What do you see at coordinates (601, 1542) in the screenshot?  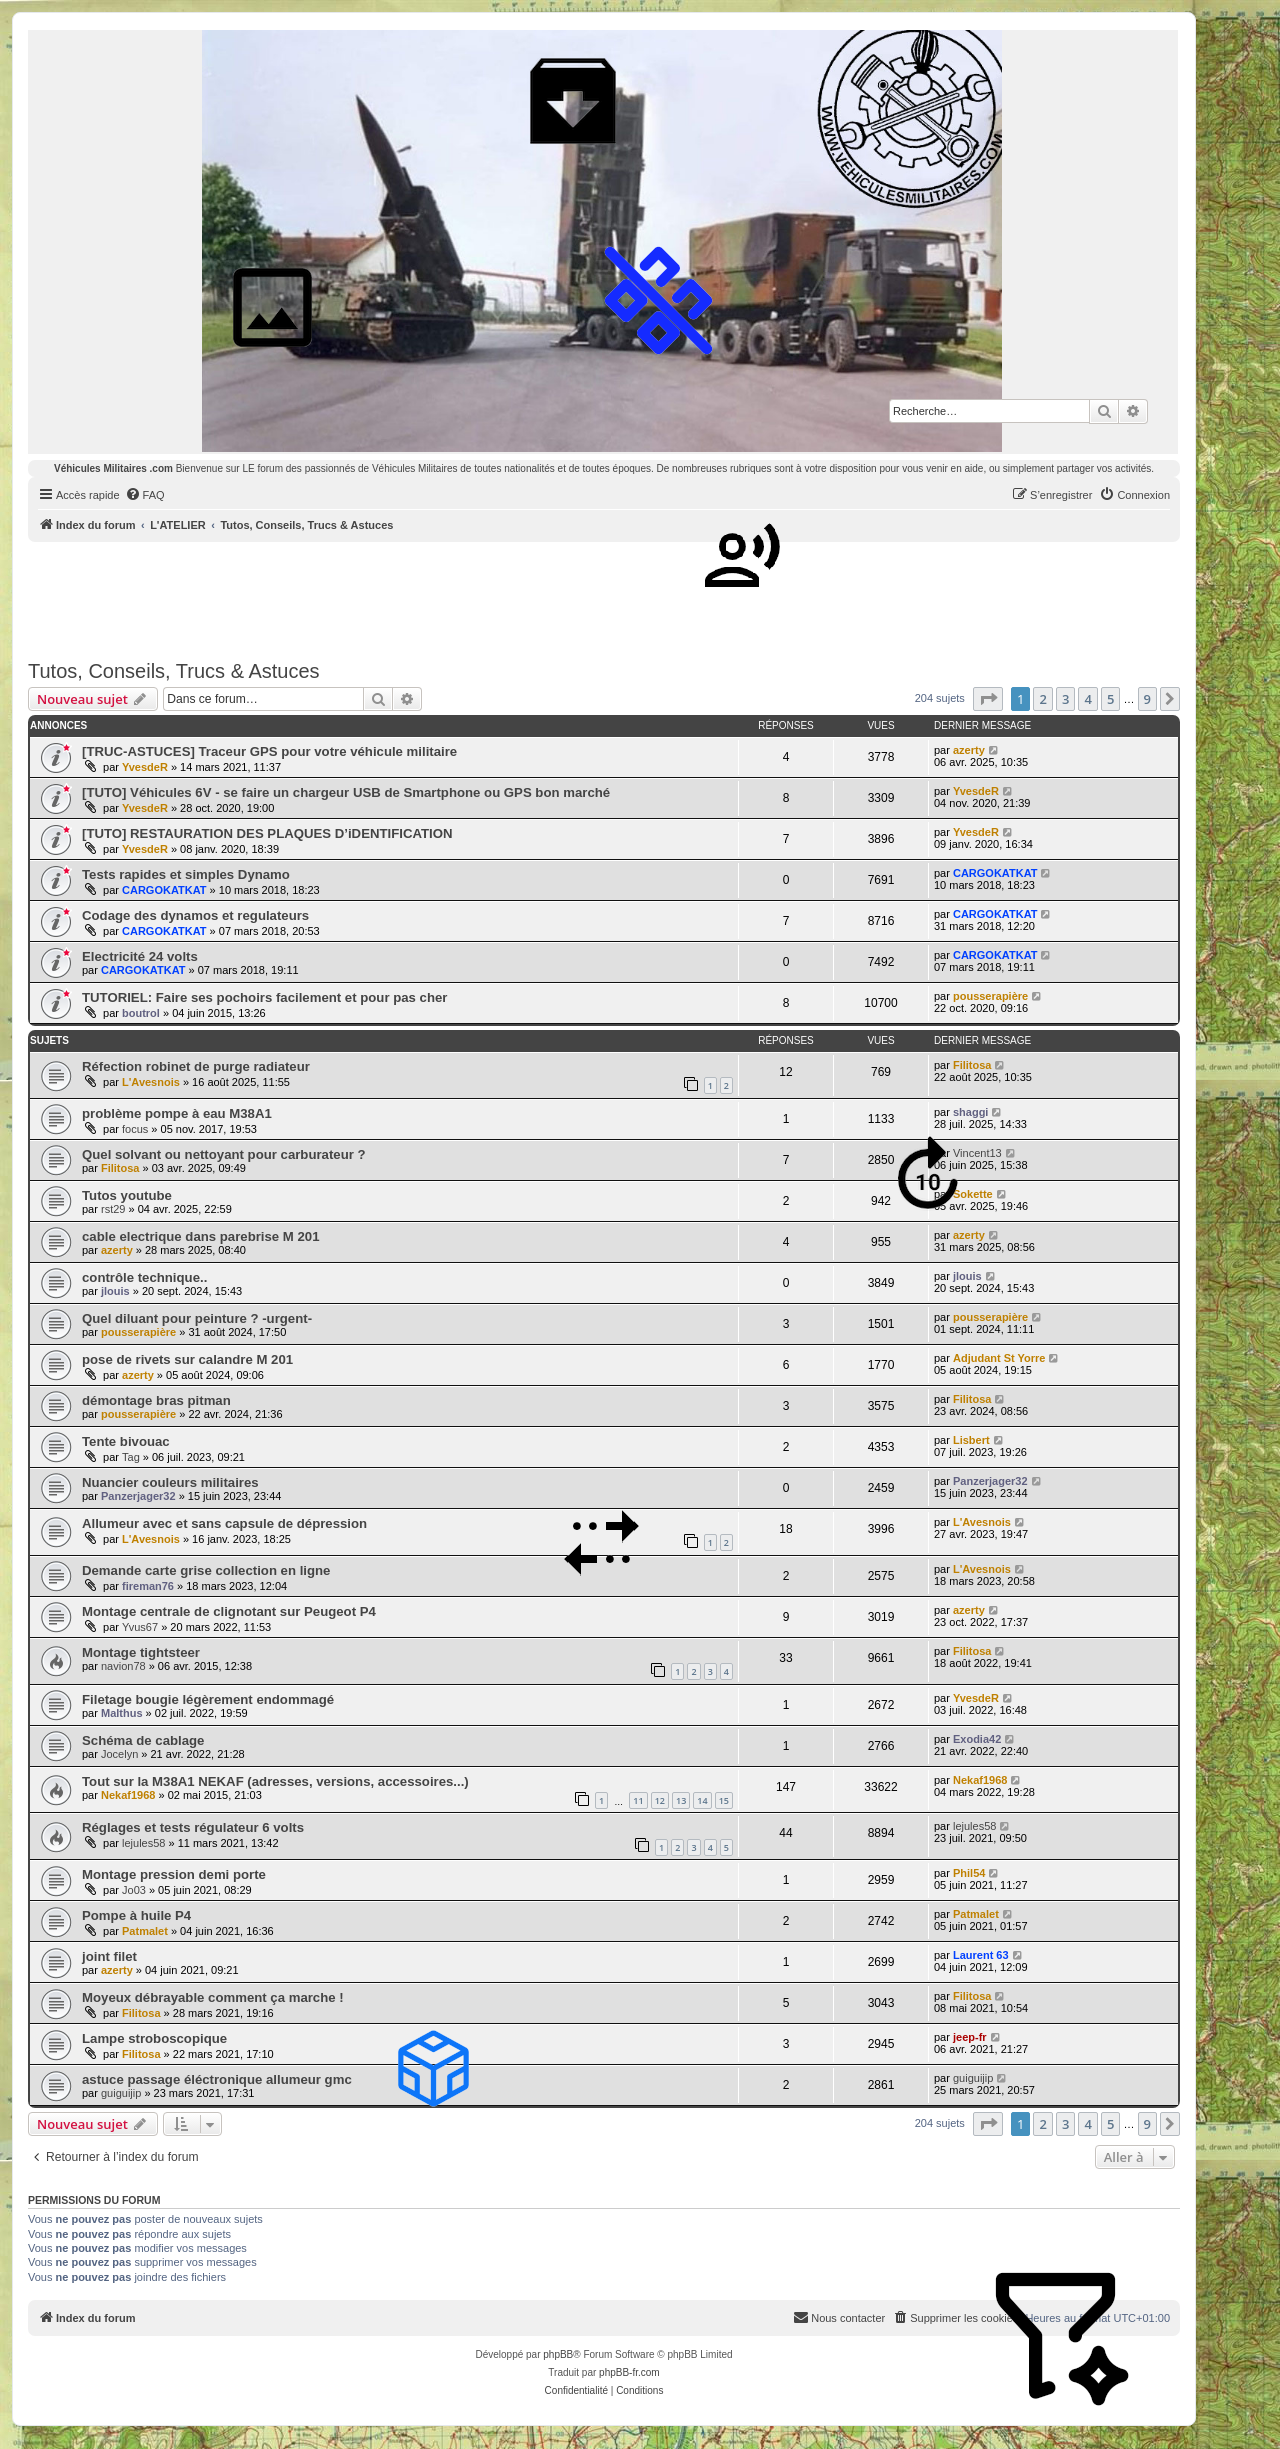 I see `indicates multiple stops on a route` at bounding box center [601, 1542].